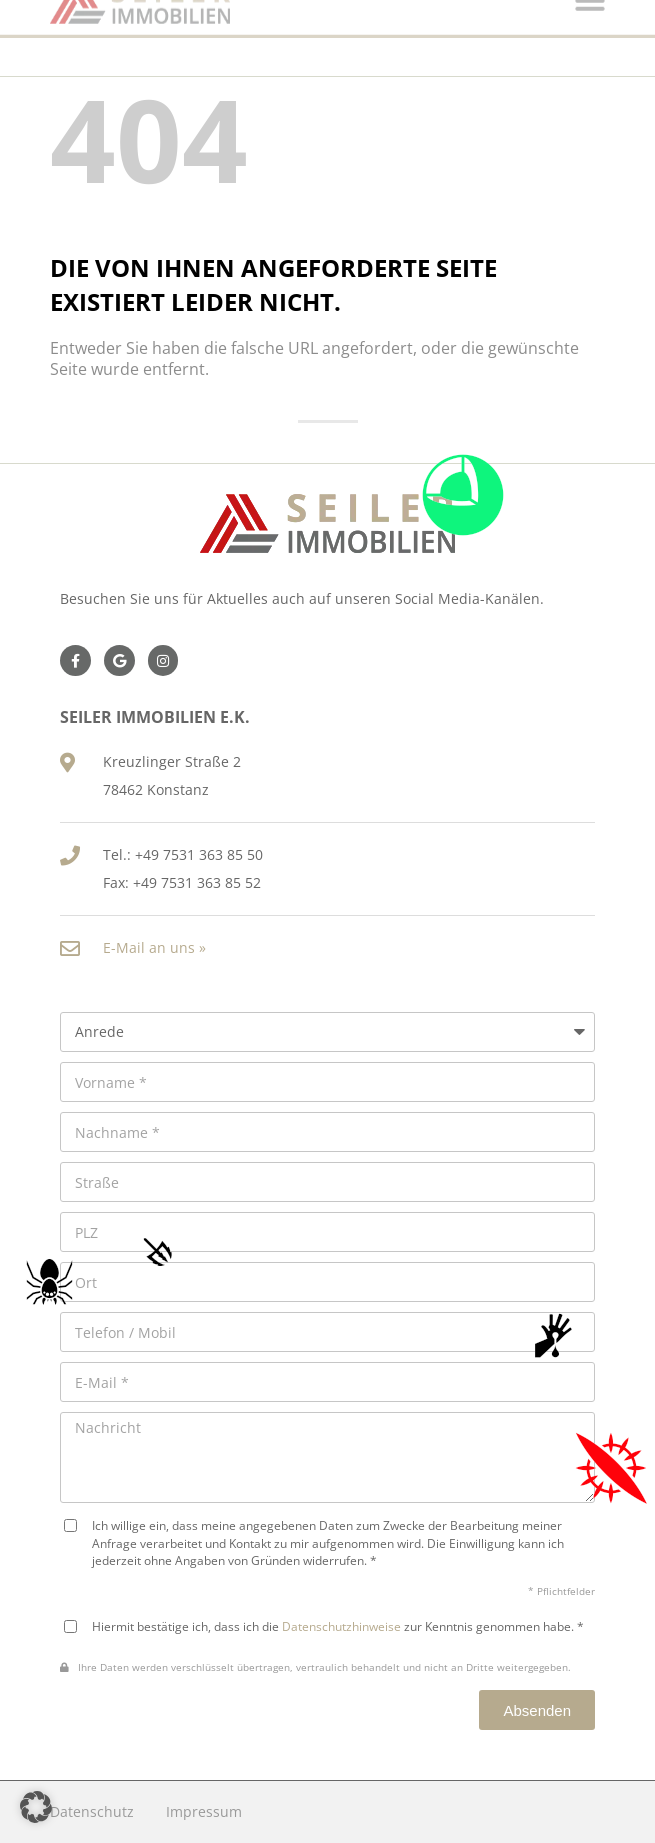 The height and width of the screenshot is (1843, 655). What do you see at coordinates (158, 1252) in the screenshot?
I see `select harpoon or trident weapon` at bounding box center [158, 1252].